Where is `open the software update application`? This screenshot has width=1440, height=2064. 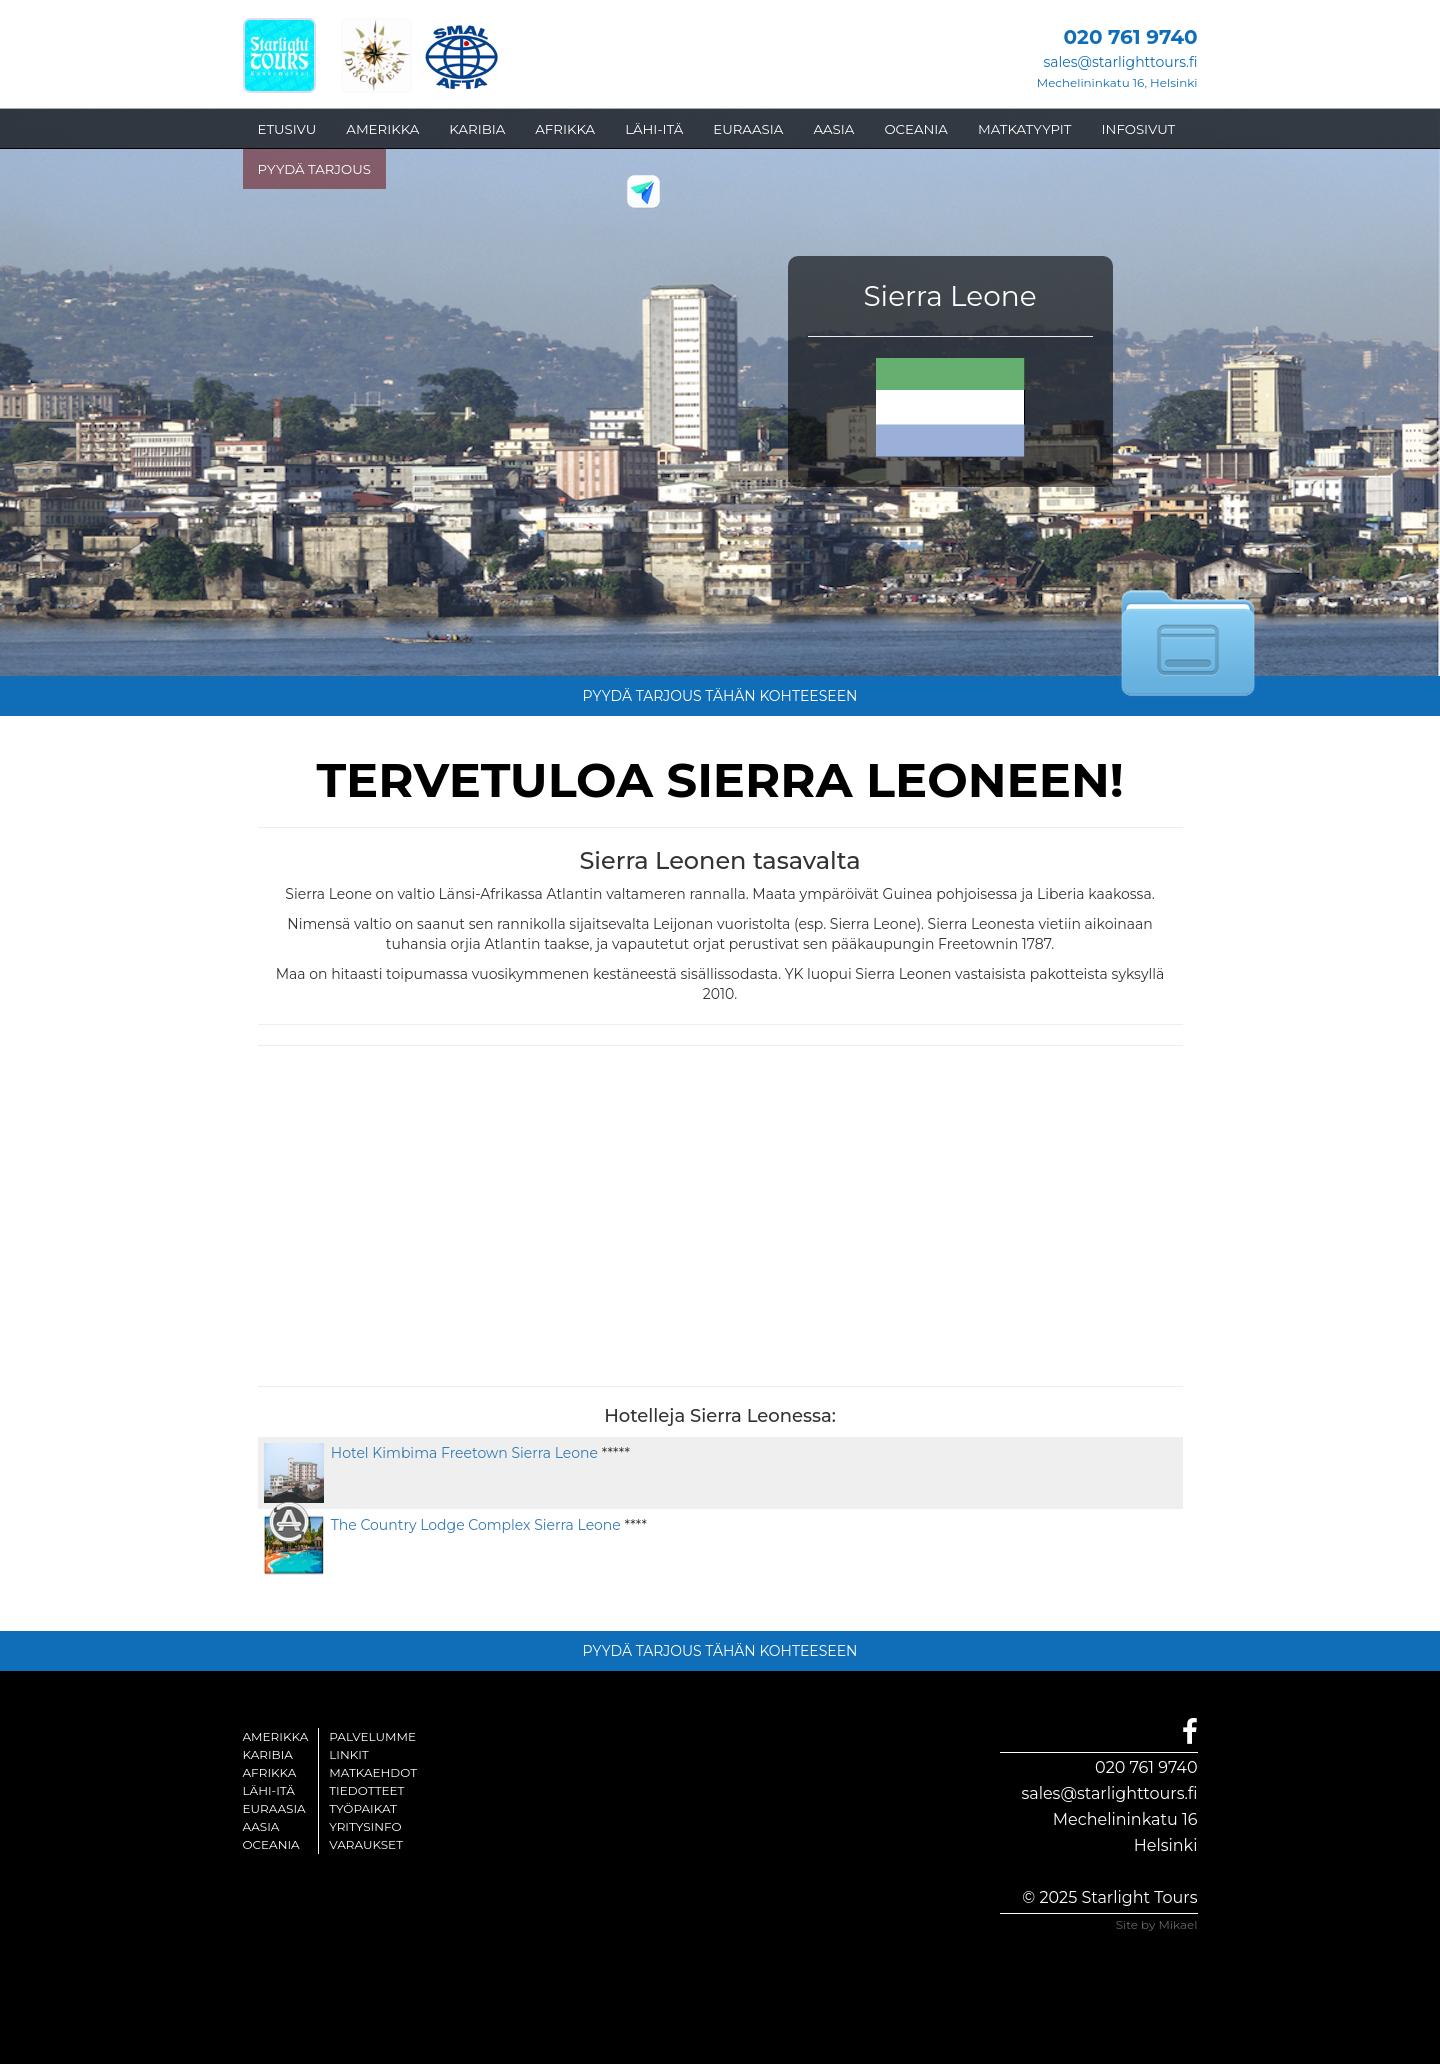
open the software update application is located at coordinates (289, 1522).